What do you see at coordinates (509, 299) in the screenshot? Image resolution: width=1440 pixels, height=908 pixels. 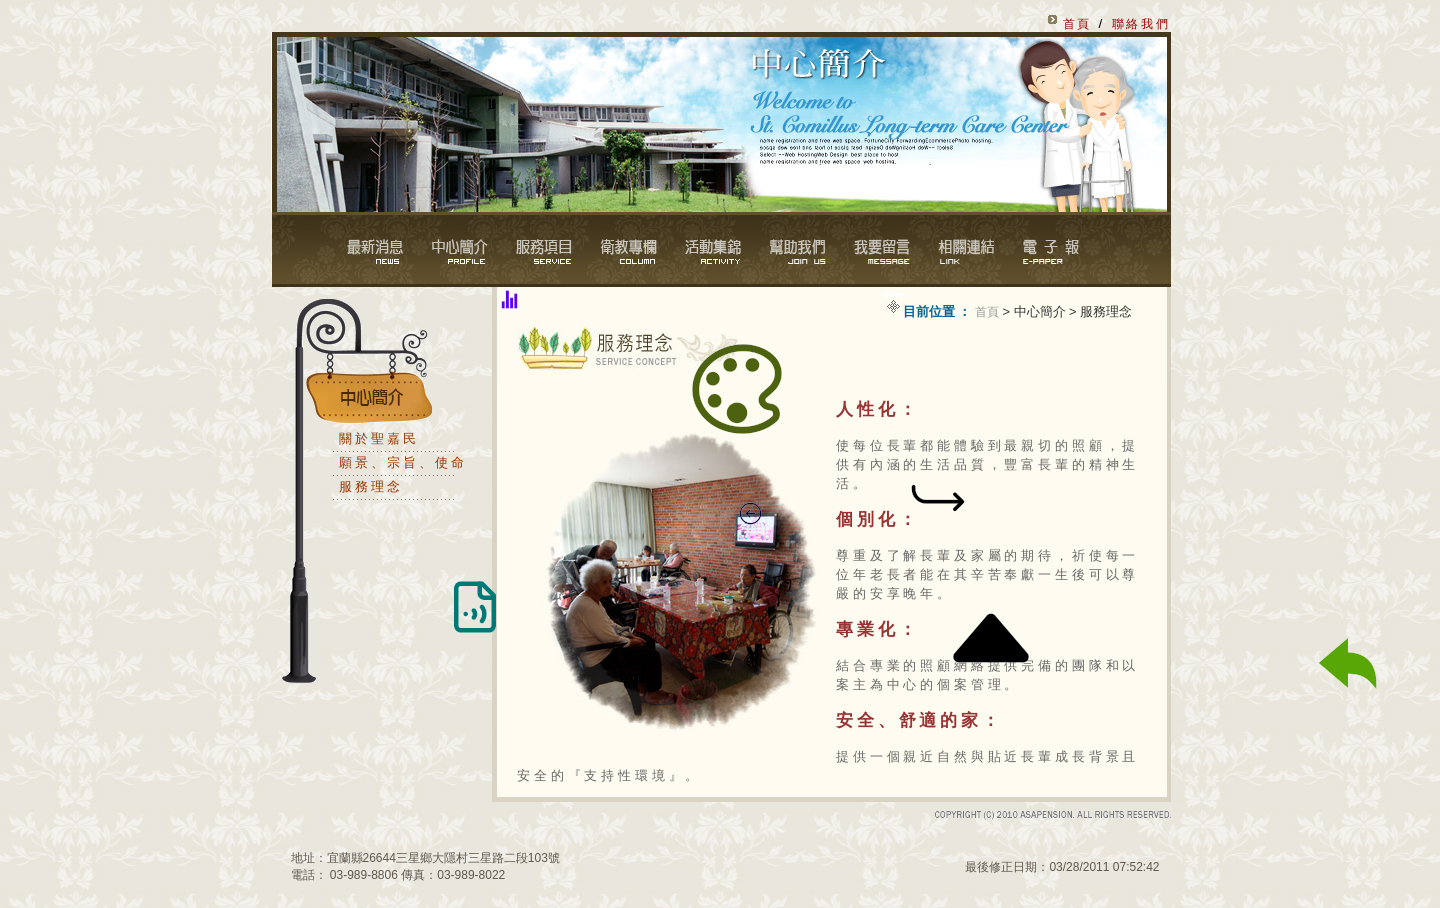 I see `view statistics and analytics` at bounding box center [509, 299].